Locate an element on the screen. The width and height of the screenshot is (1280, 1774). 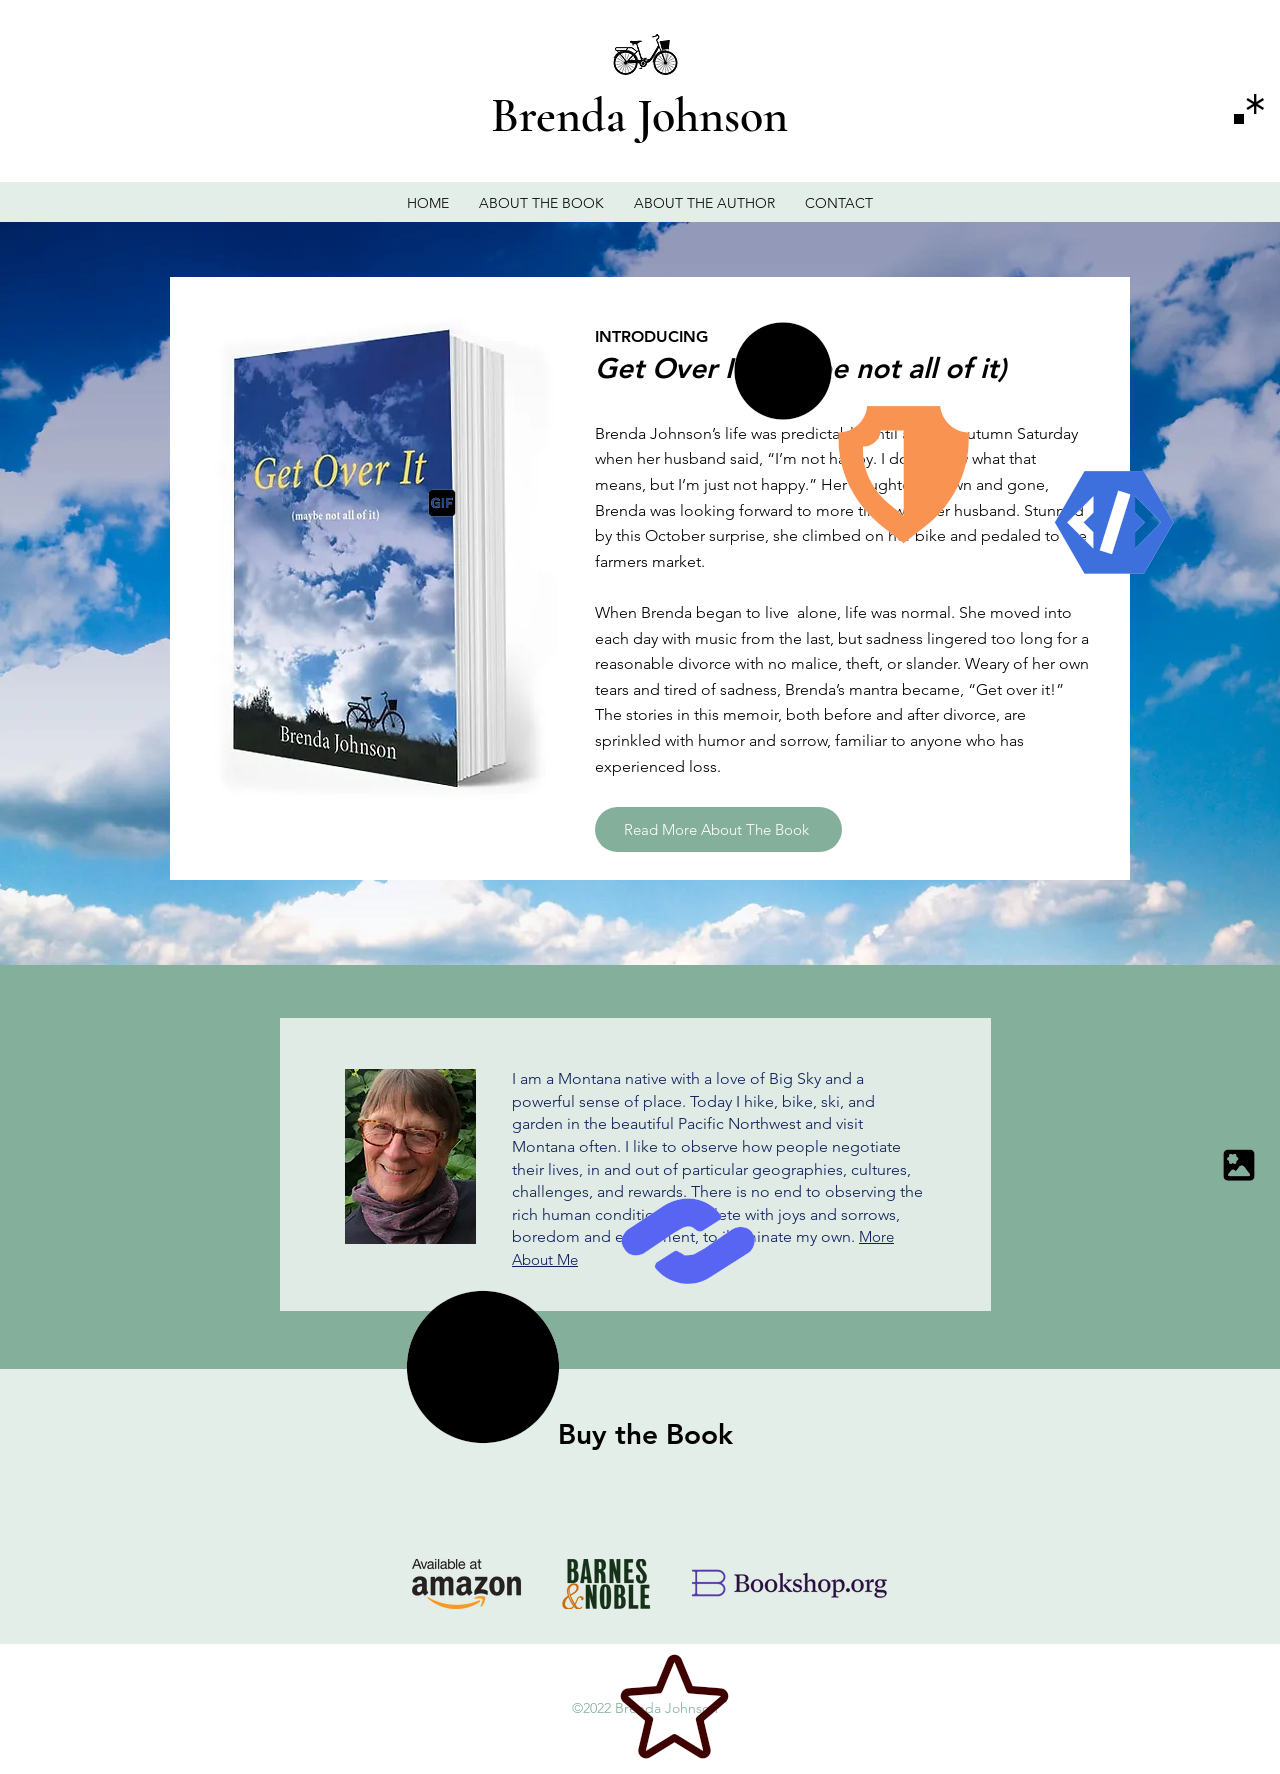
insert a GIF into your message is located at coordinates (442, 503).